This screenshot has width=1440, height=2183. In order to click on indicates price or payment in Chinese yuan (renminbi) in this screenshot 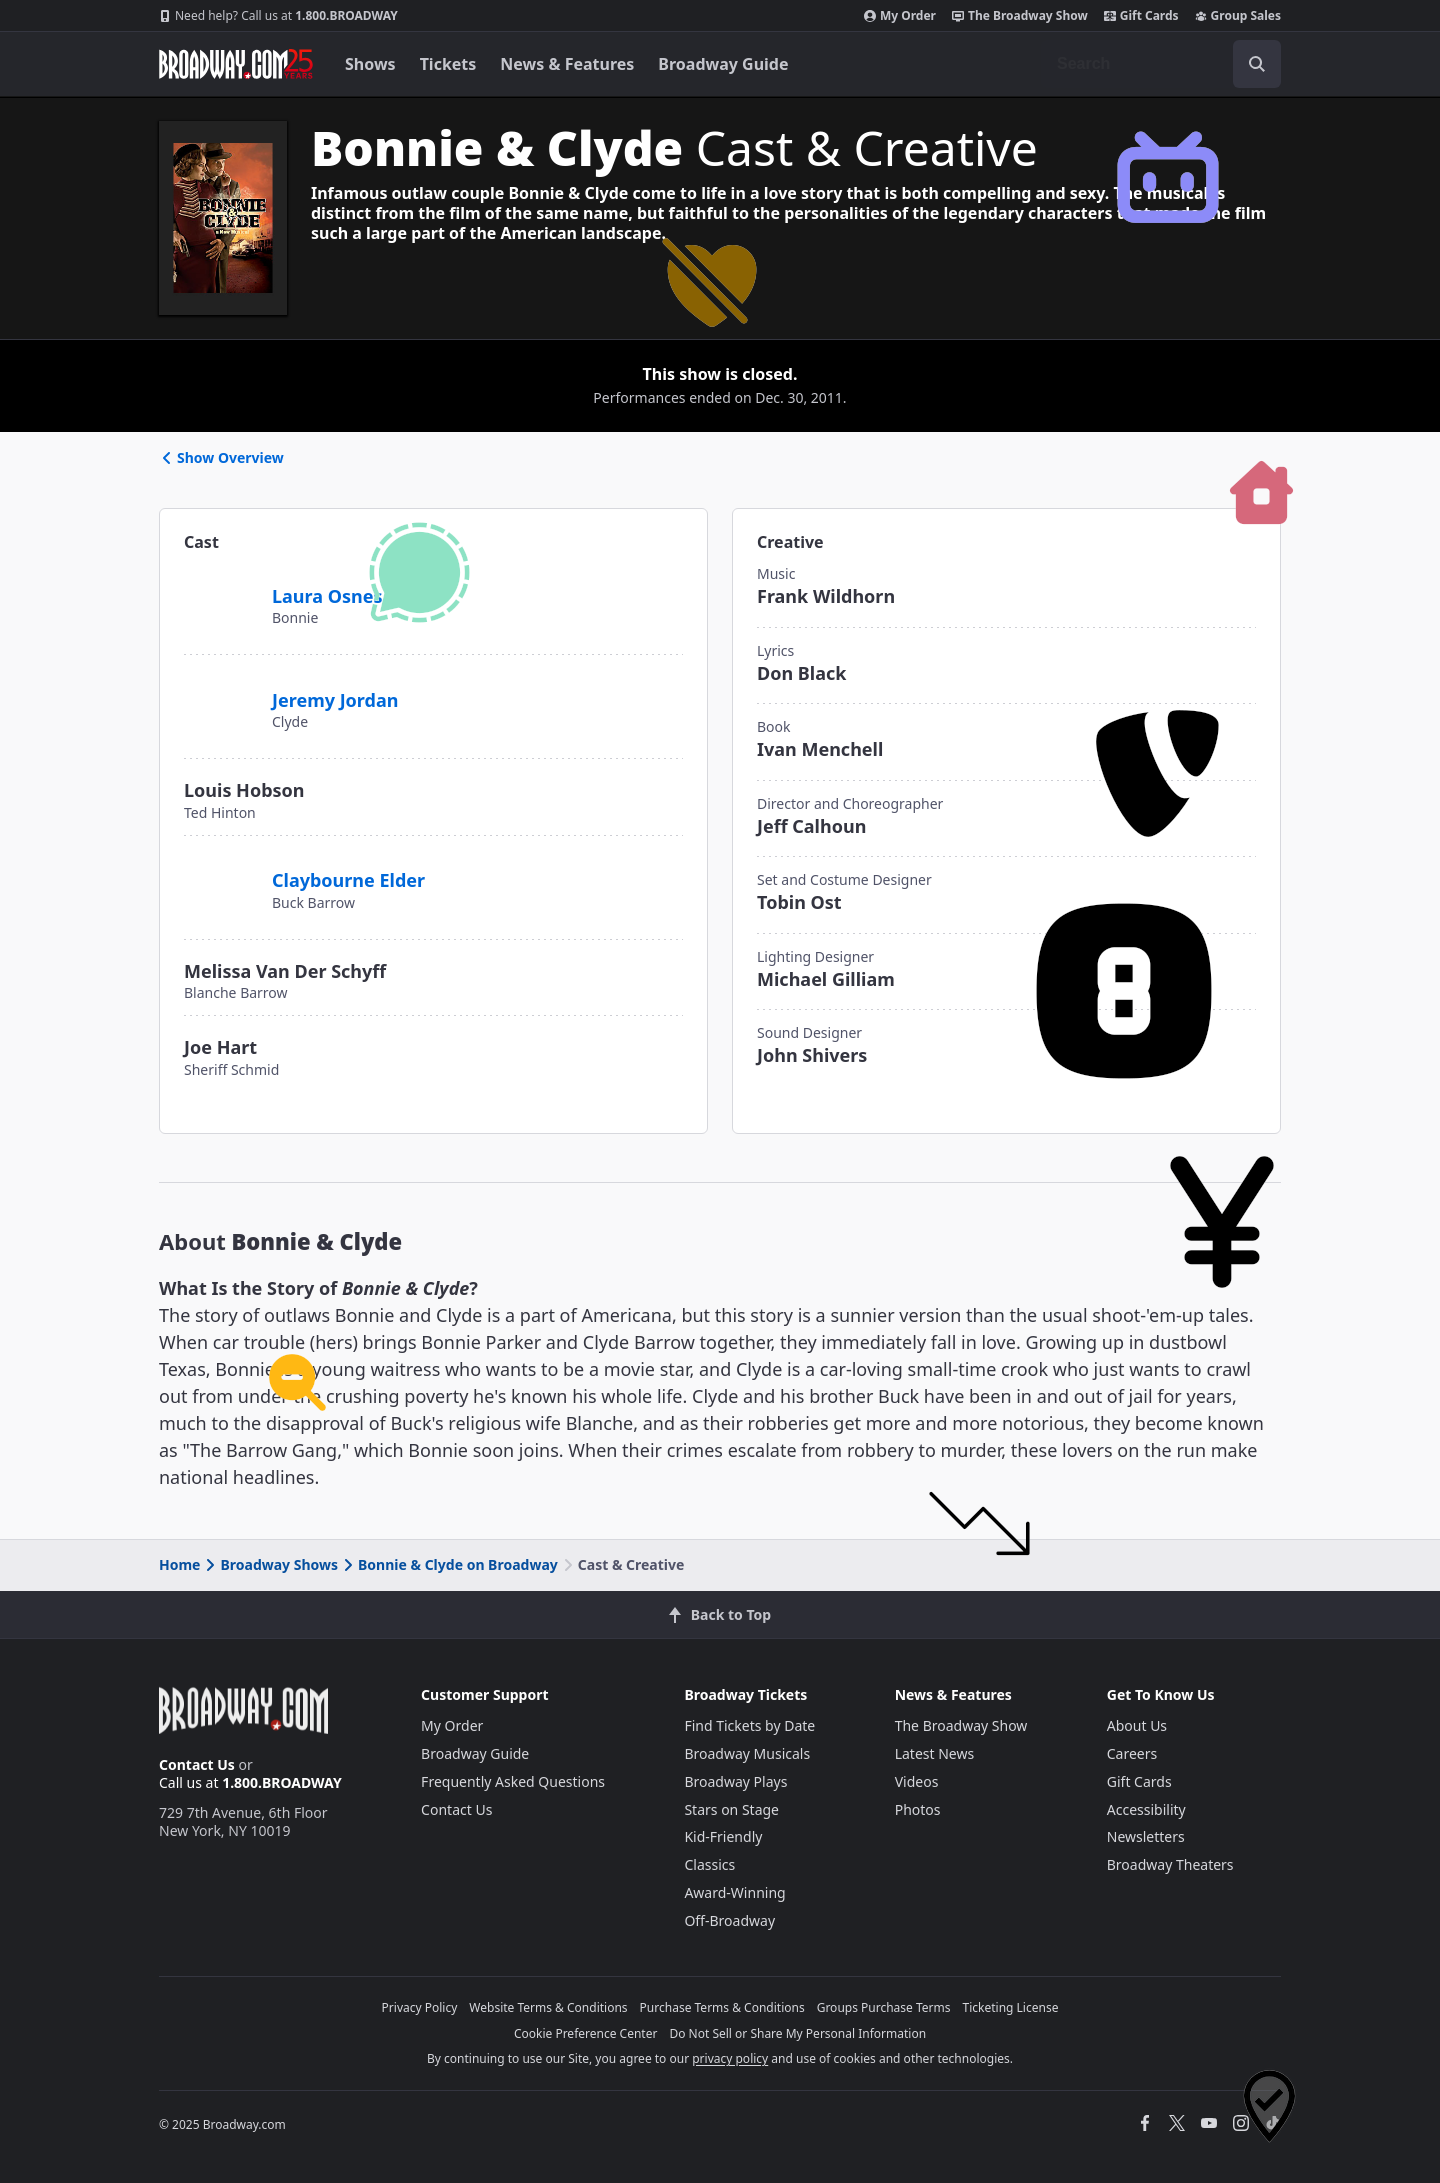, I will do `click(1222, 1222)`.